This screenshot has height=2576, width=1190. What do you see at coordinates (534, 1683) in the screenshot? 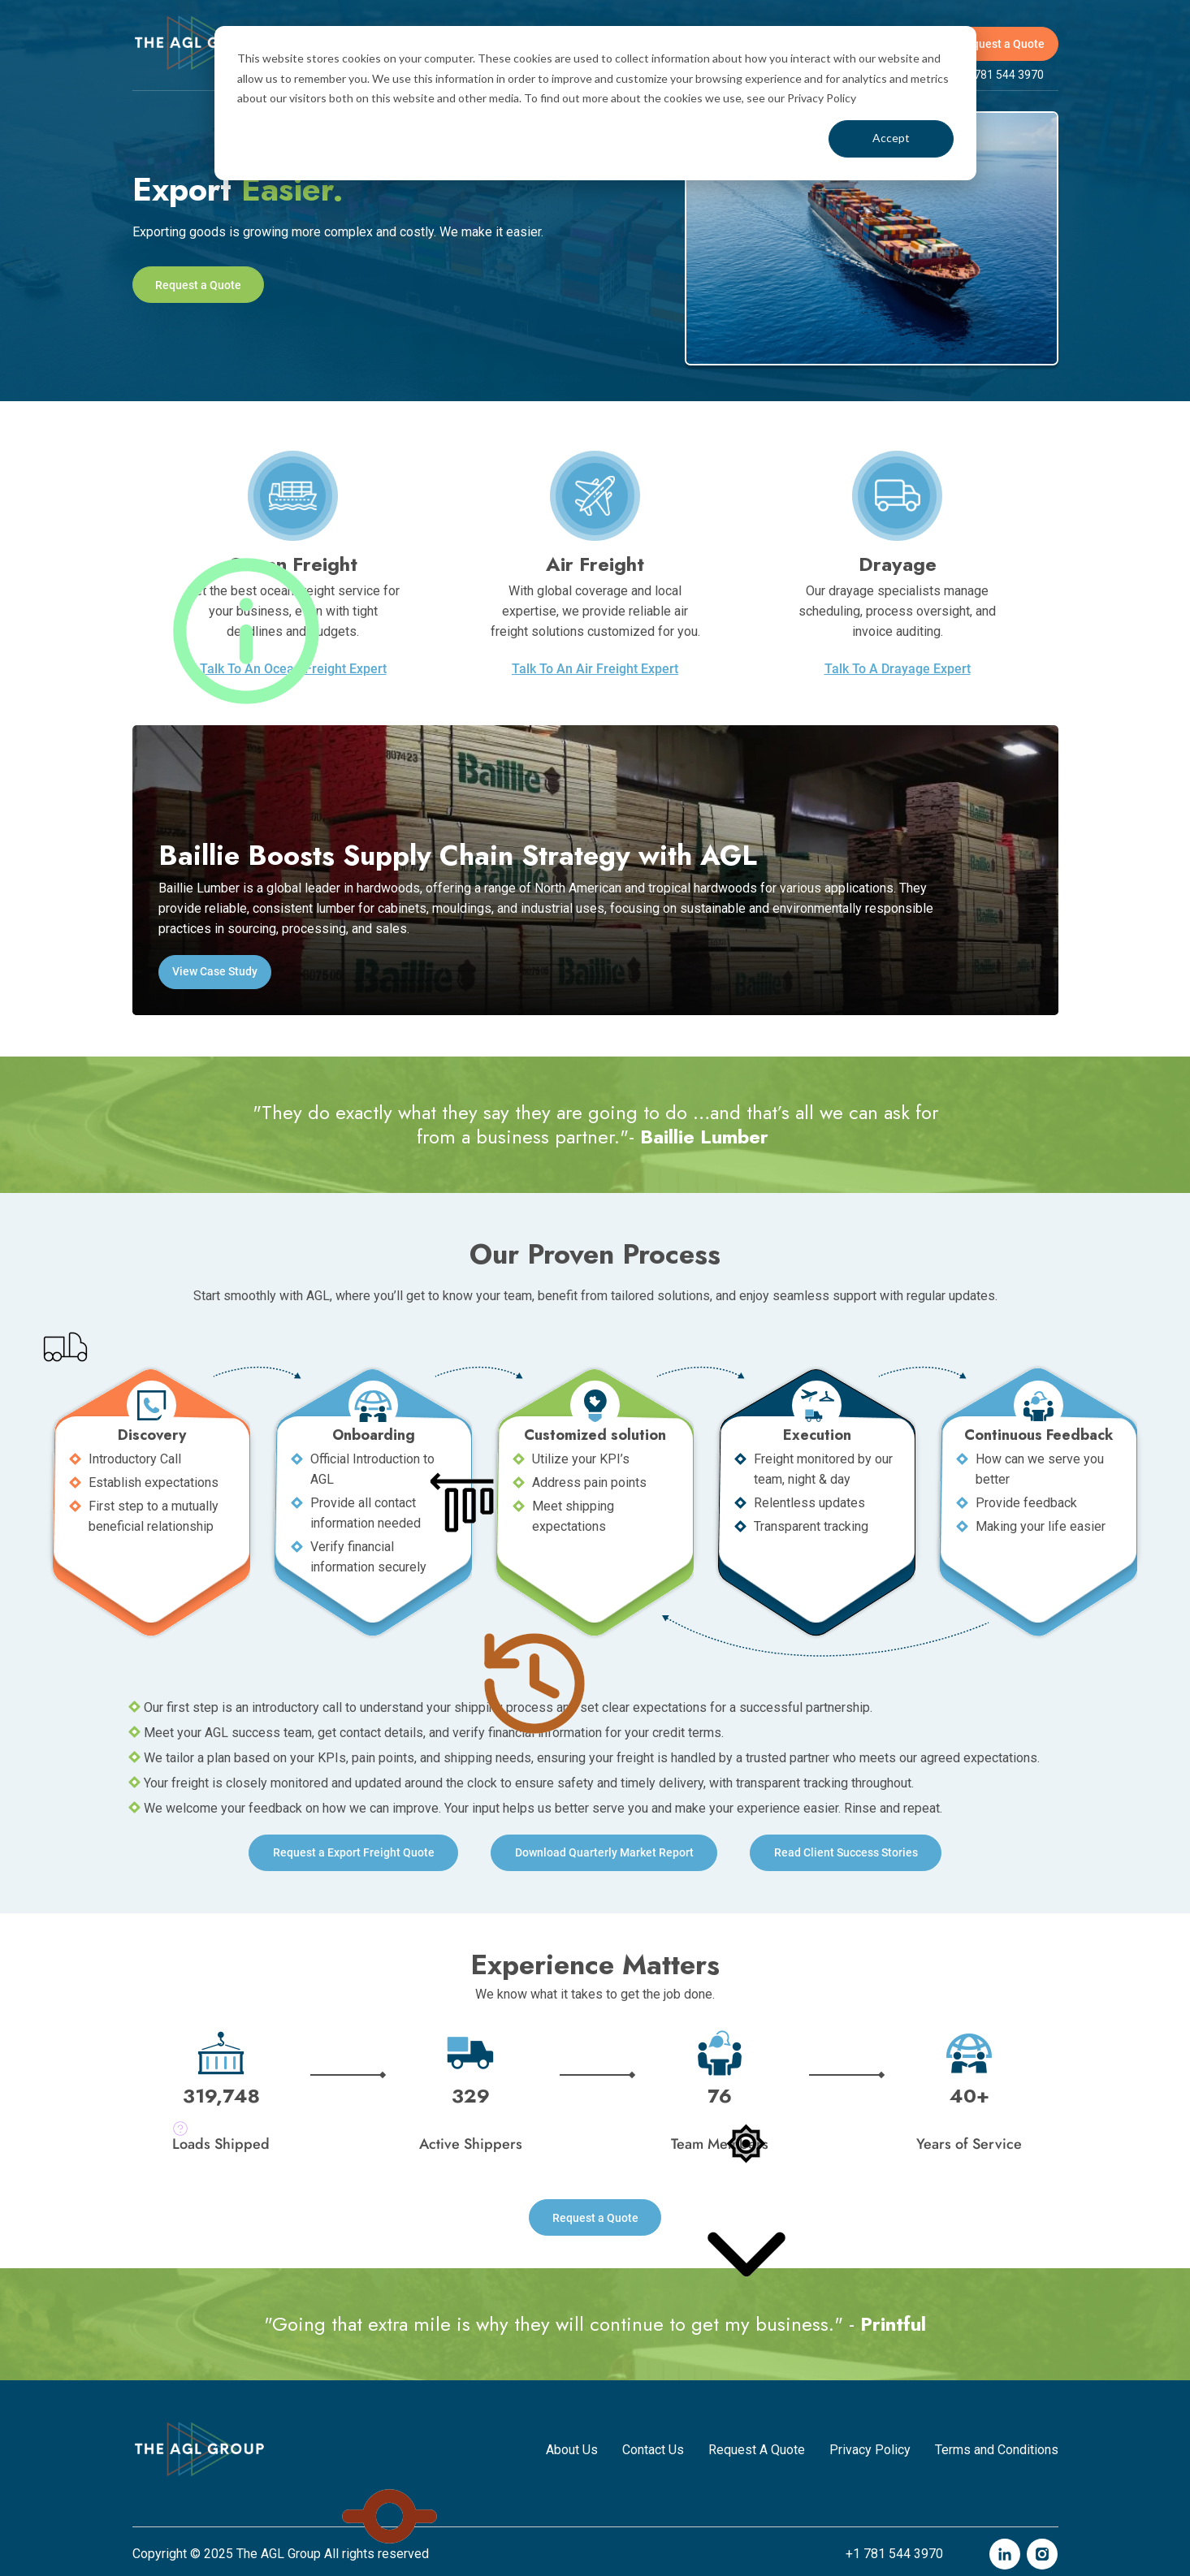
I see `view your browsing or activity history` at bounding box center [534, 1683].